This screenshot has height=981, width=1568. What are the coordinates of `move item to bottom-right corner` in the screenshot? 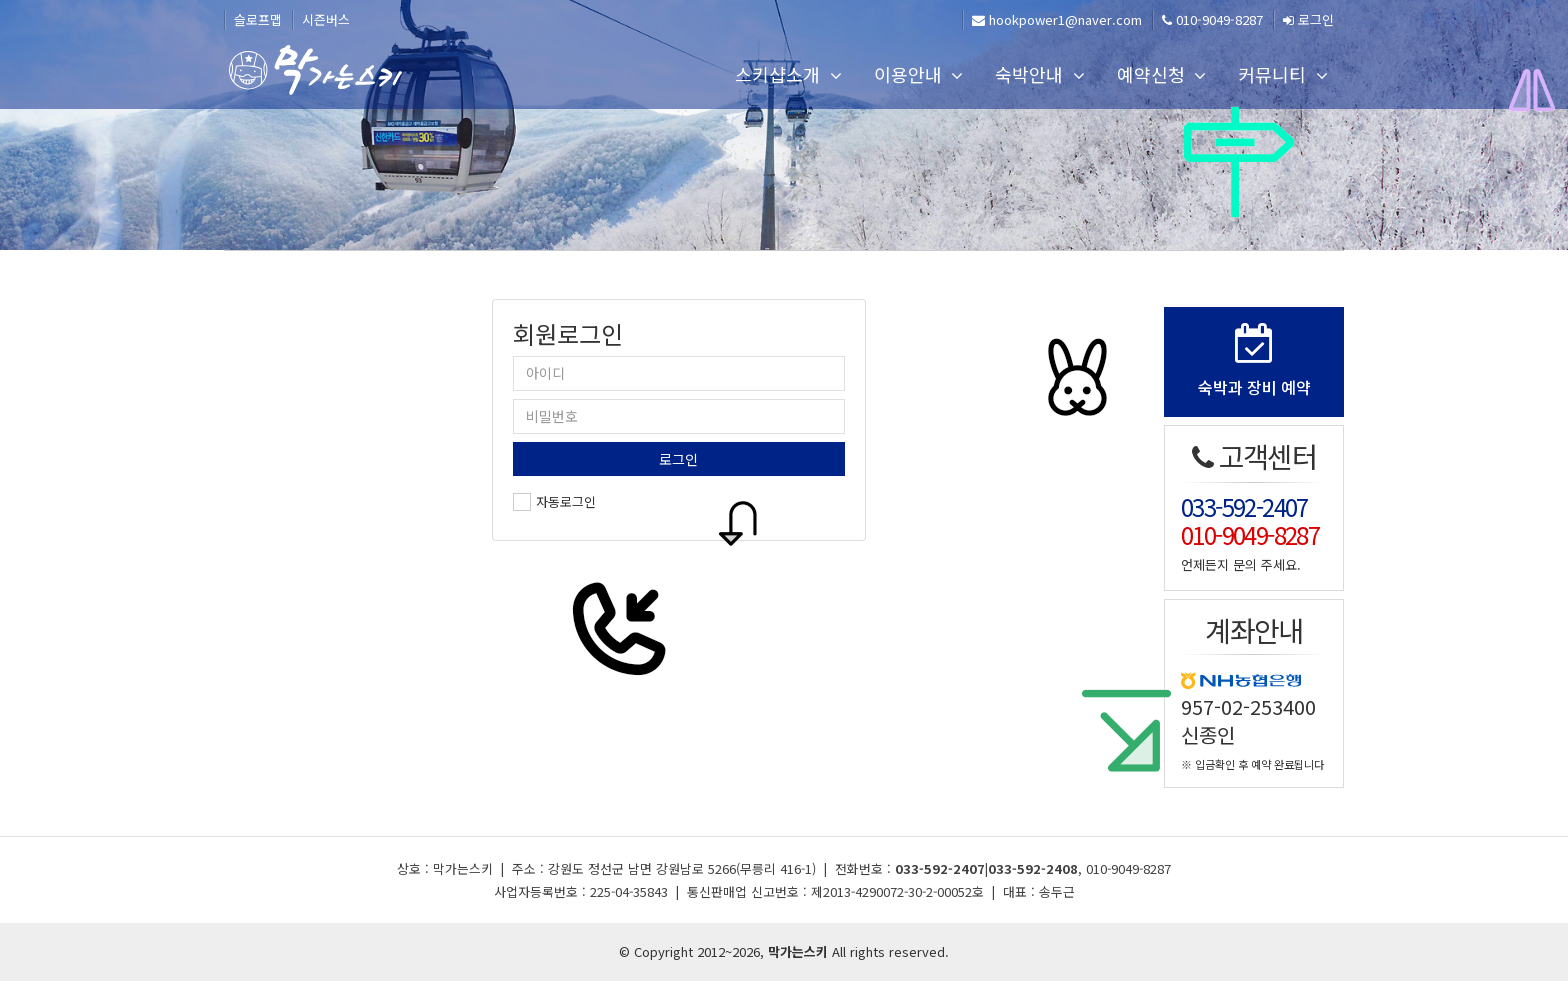 It's located at (1126, 734).